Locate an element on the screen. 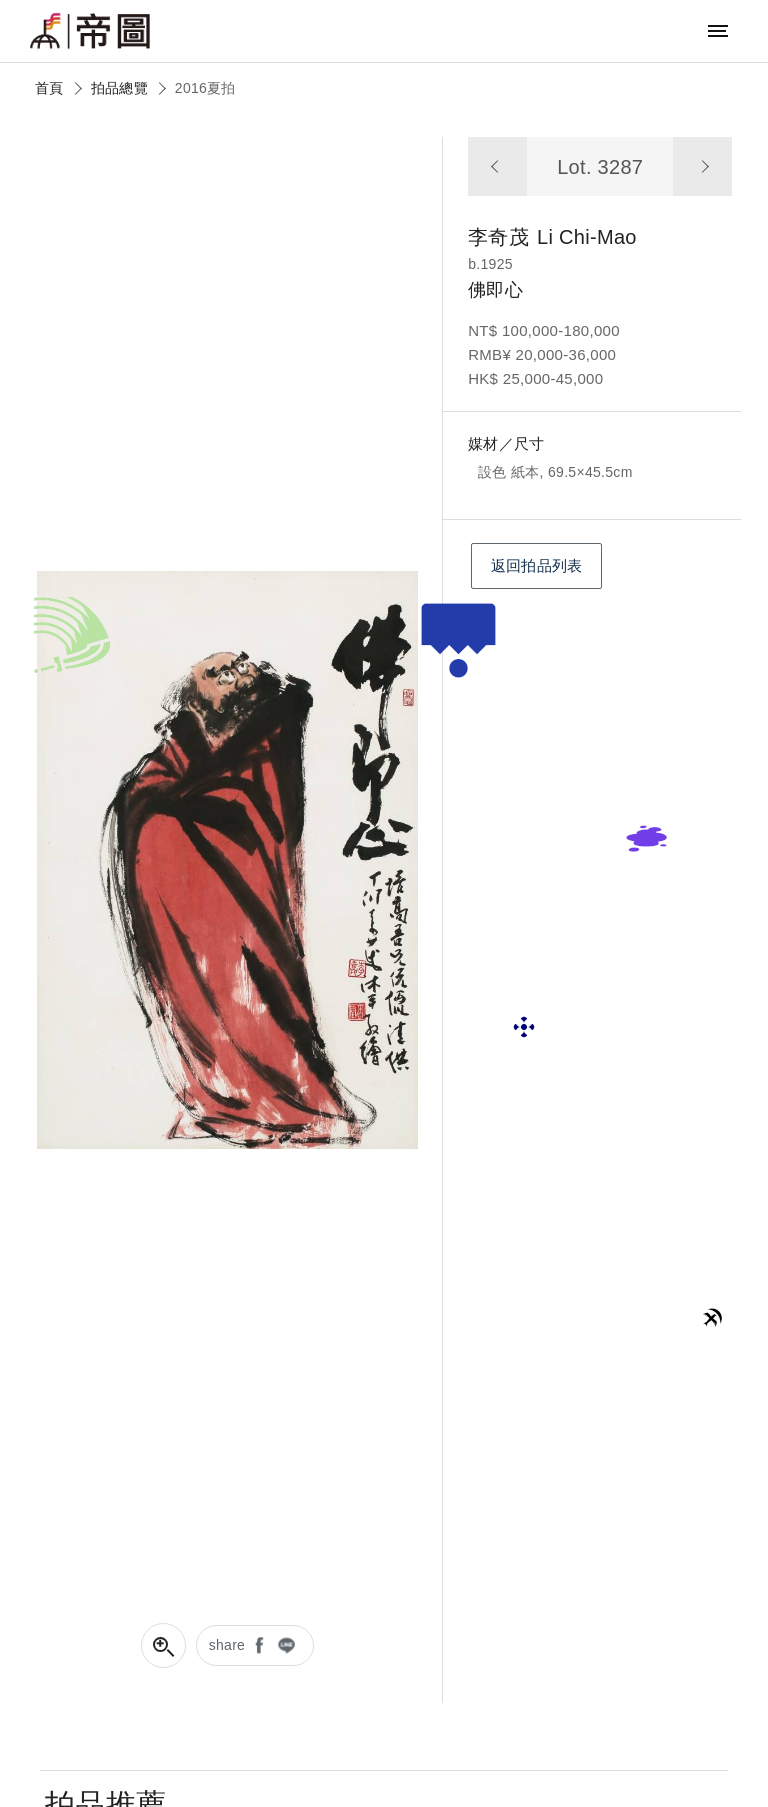 The height and width of the screenshot is (1807, 768). falcon moon game icon or badge is located at coordinates (712, 1317).